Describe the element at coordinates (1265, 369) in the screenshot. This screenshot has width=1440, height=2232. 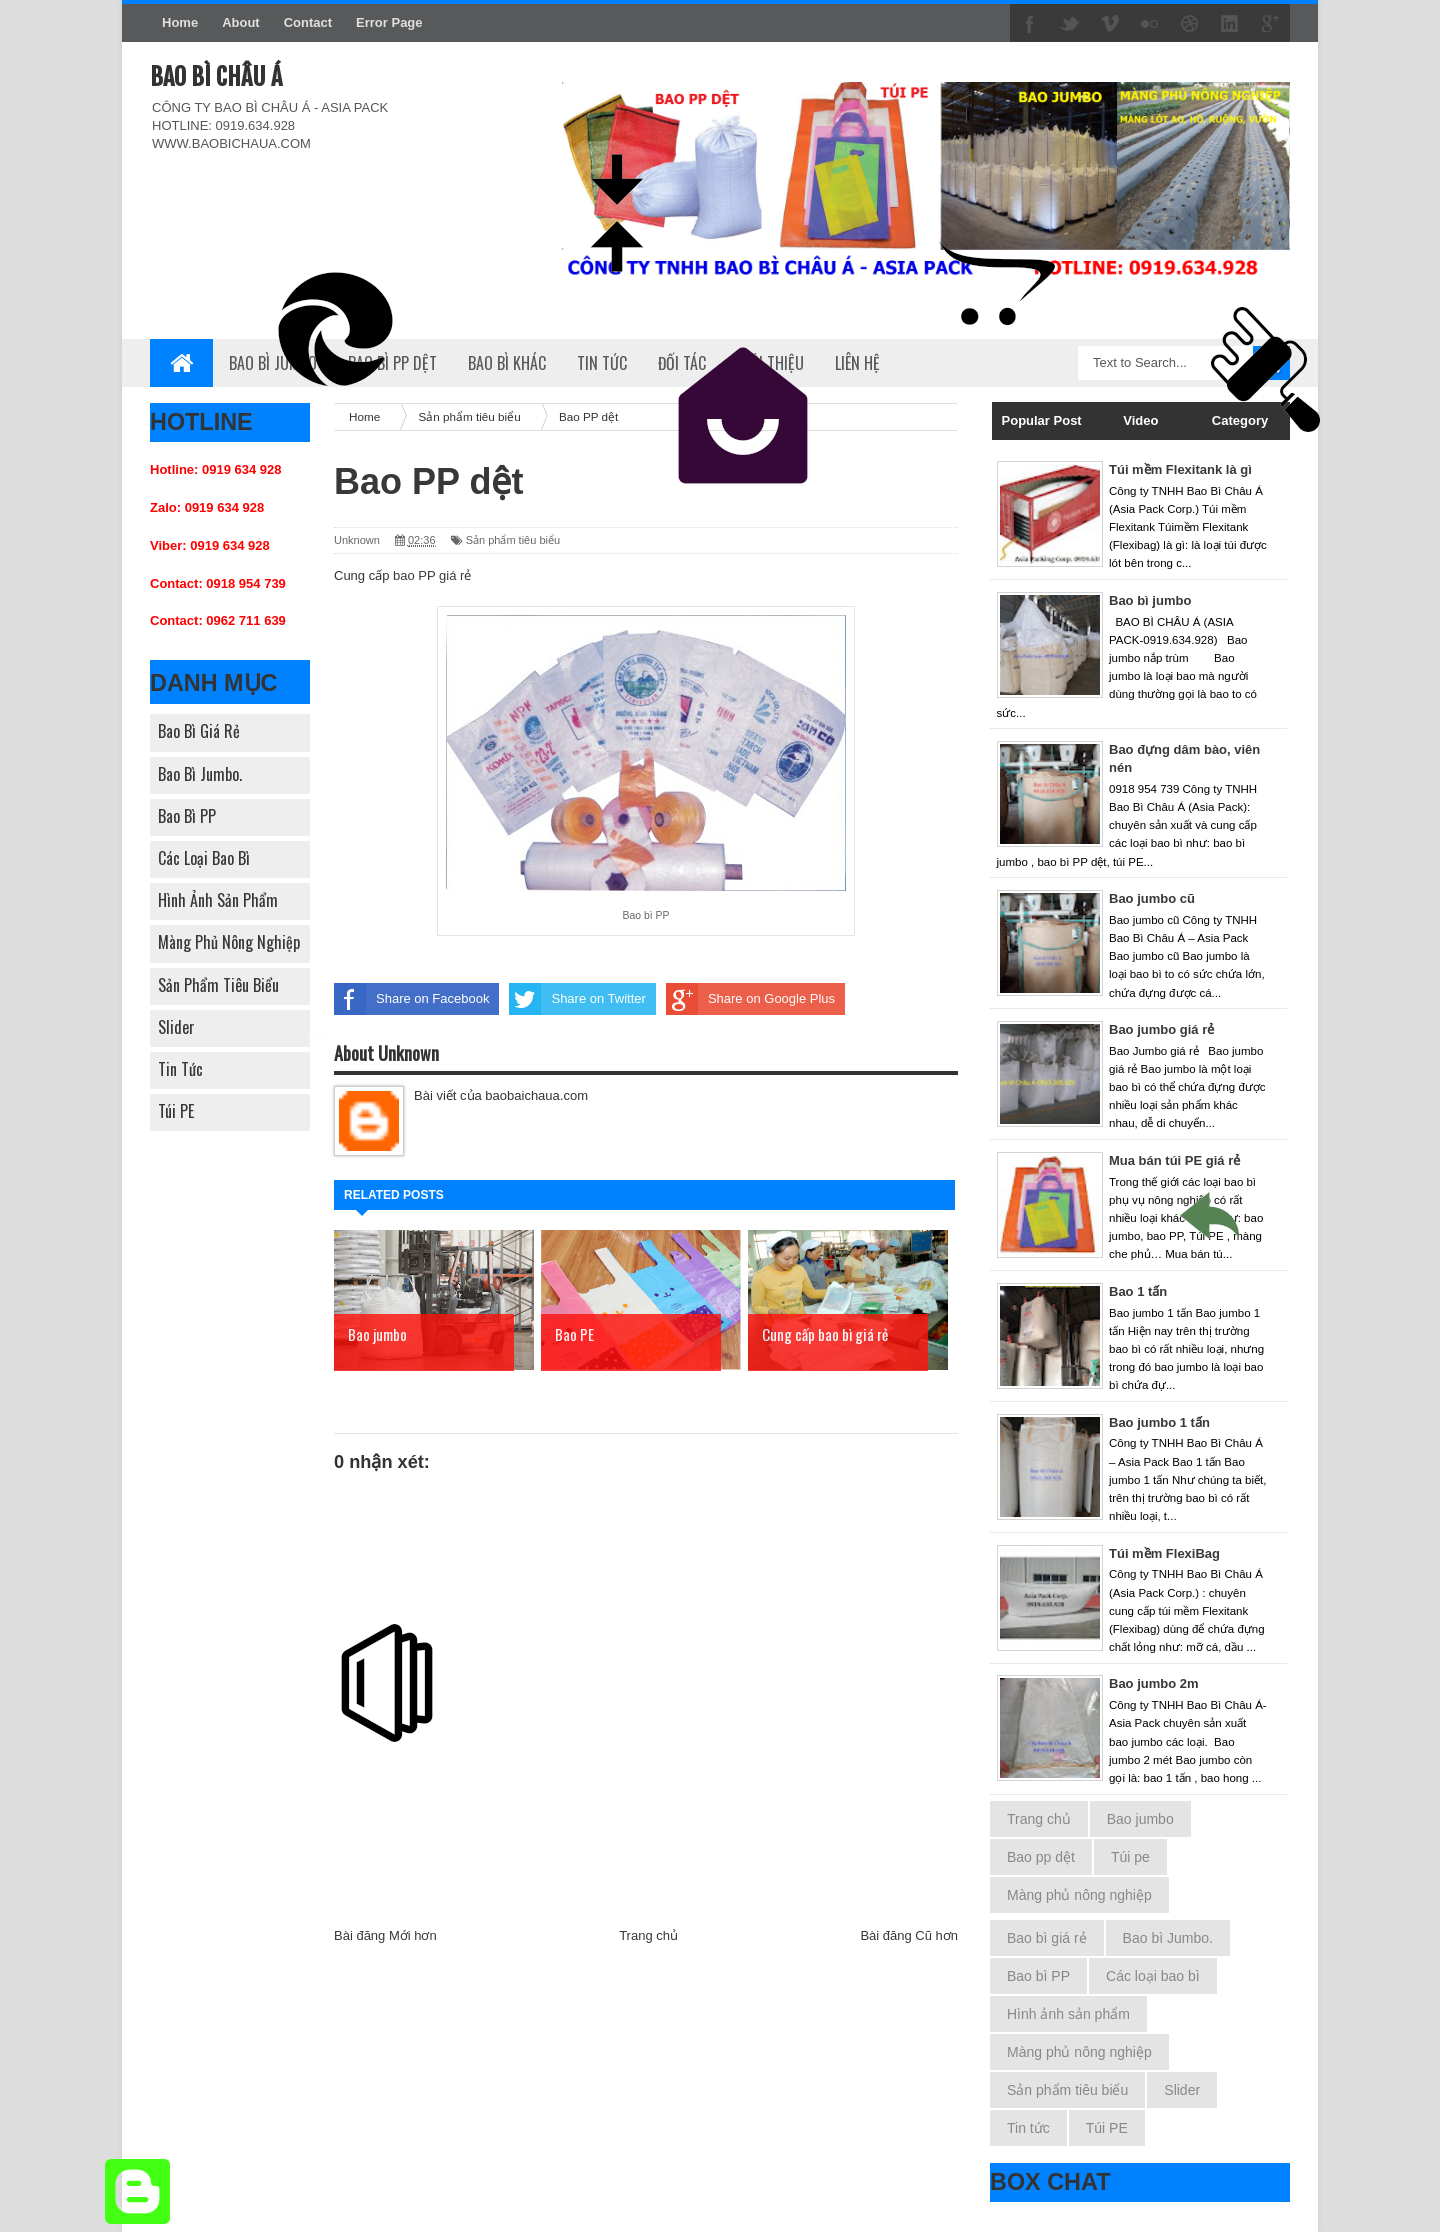
I see `renovate dependency automation service` at that location.